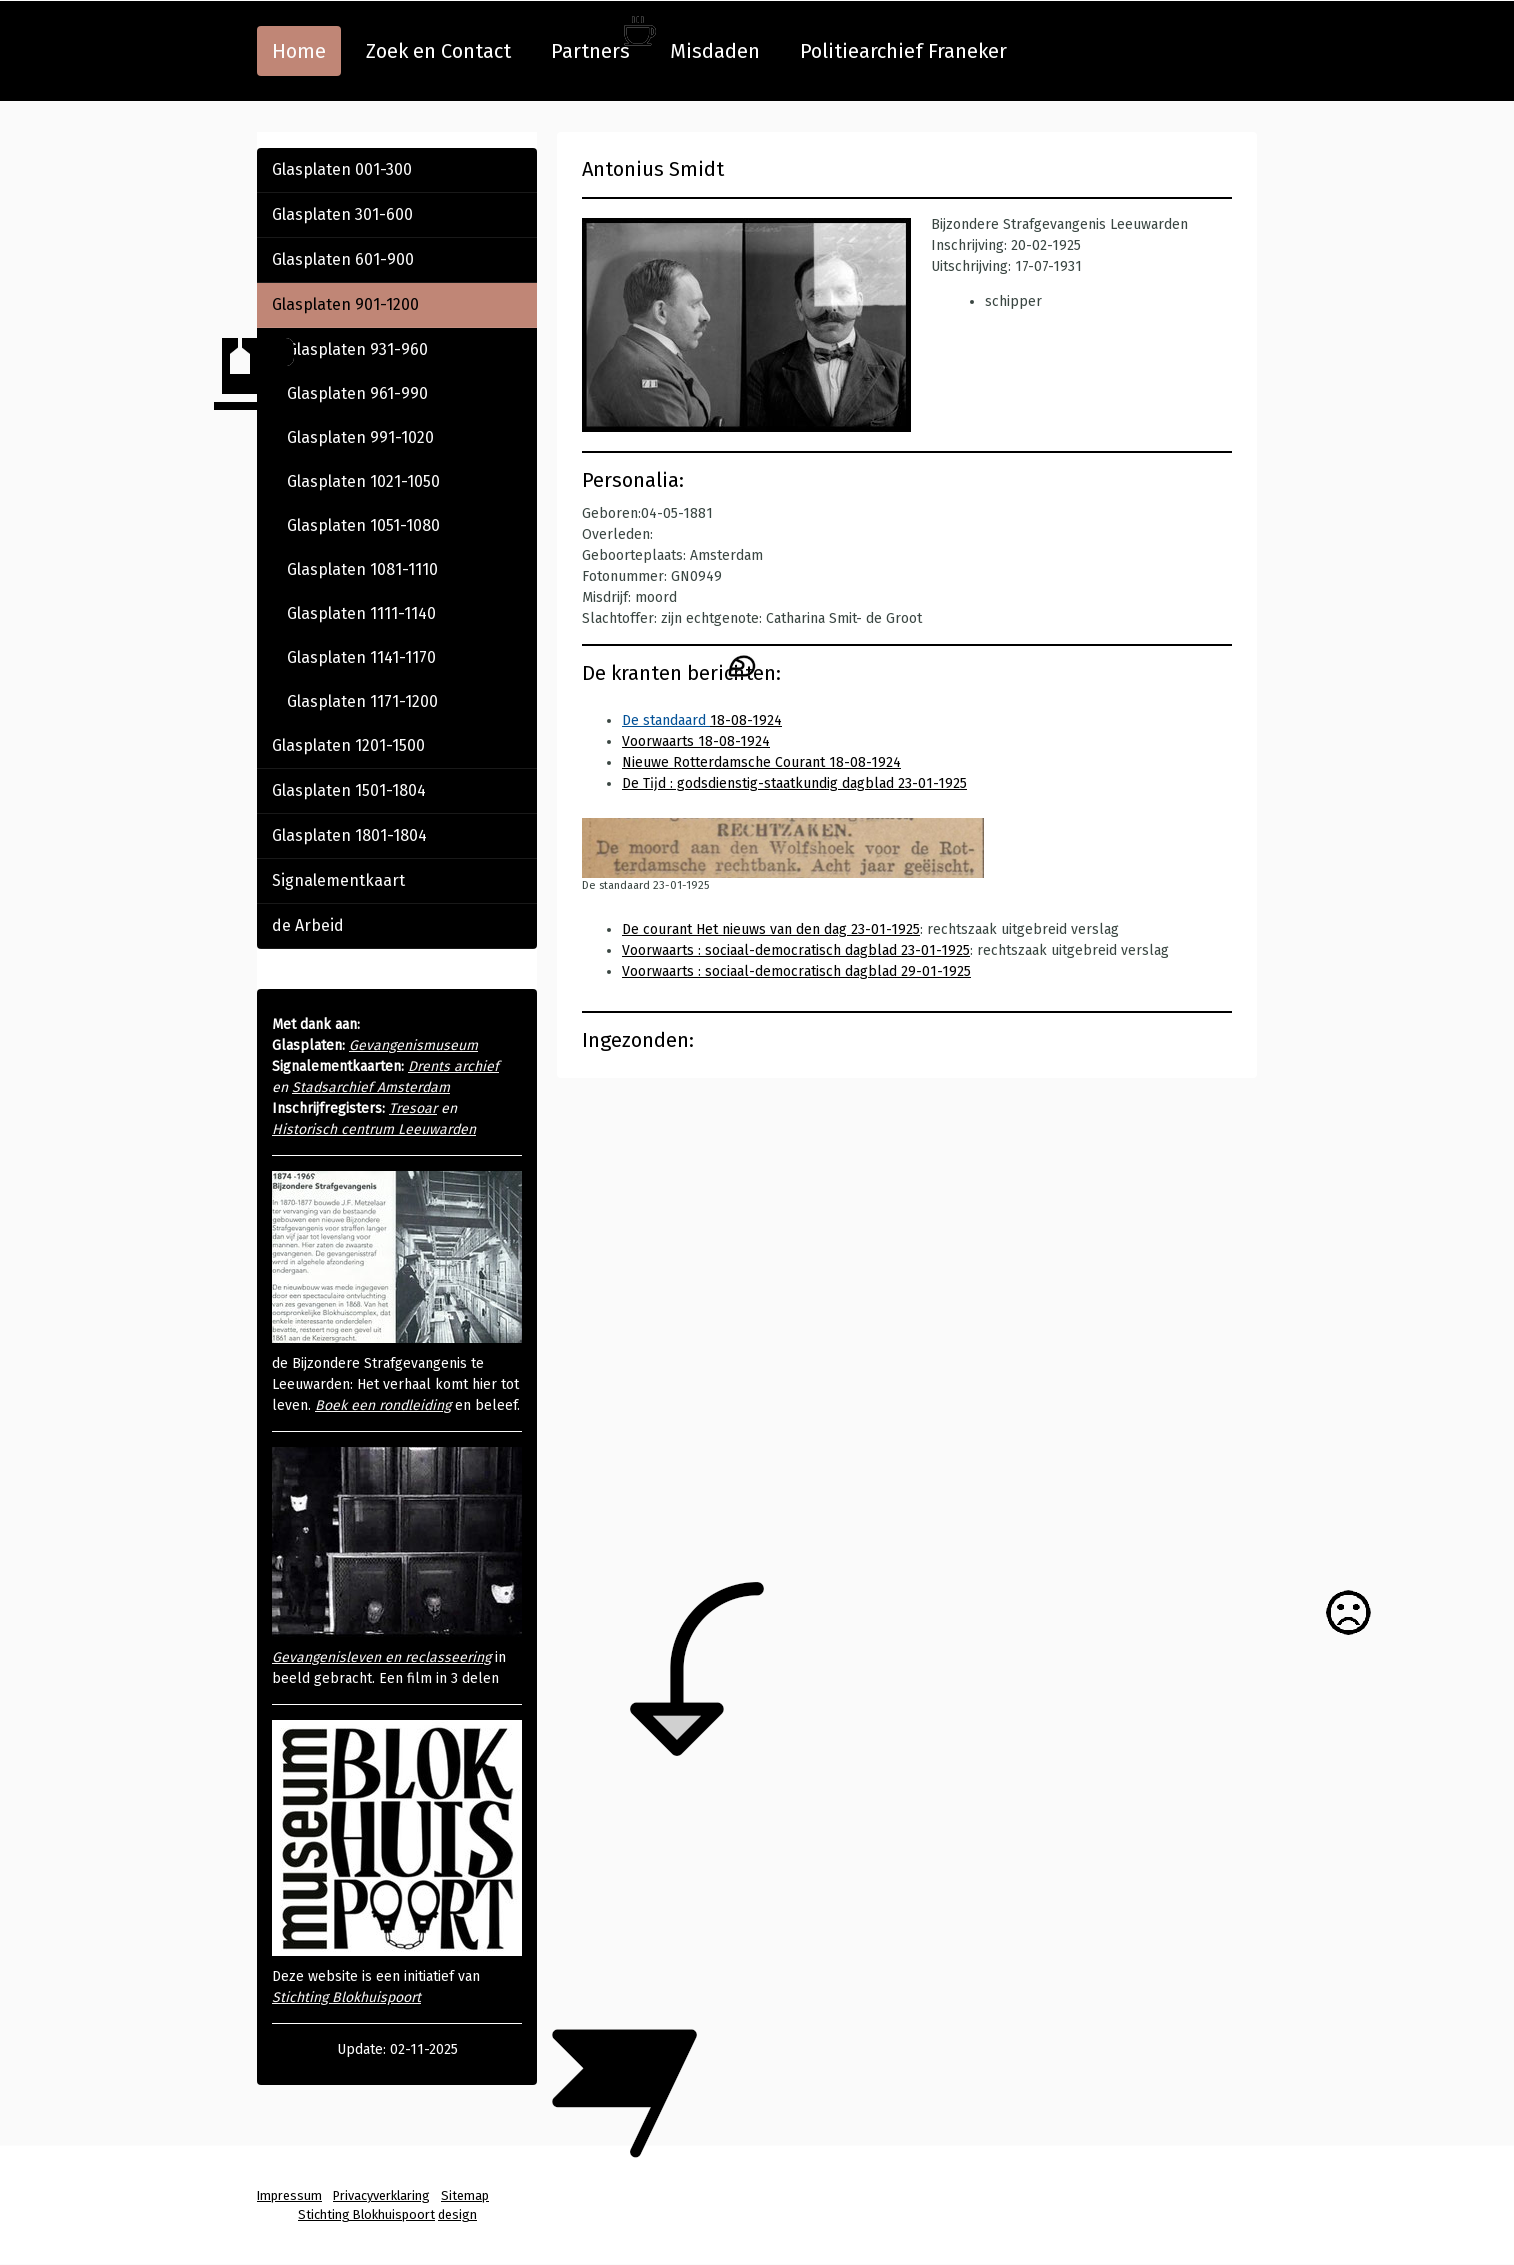 The image size is (1514, 2265). I want to click on access motorsports or racing content, so click(742, 666).